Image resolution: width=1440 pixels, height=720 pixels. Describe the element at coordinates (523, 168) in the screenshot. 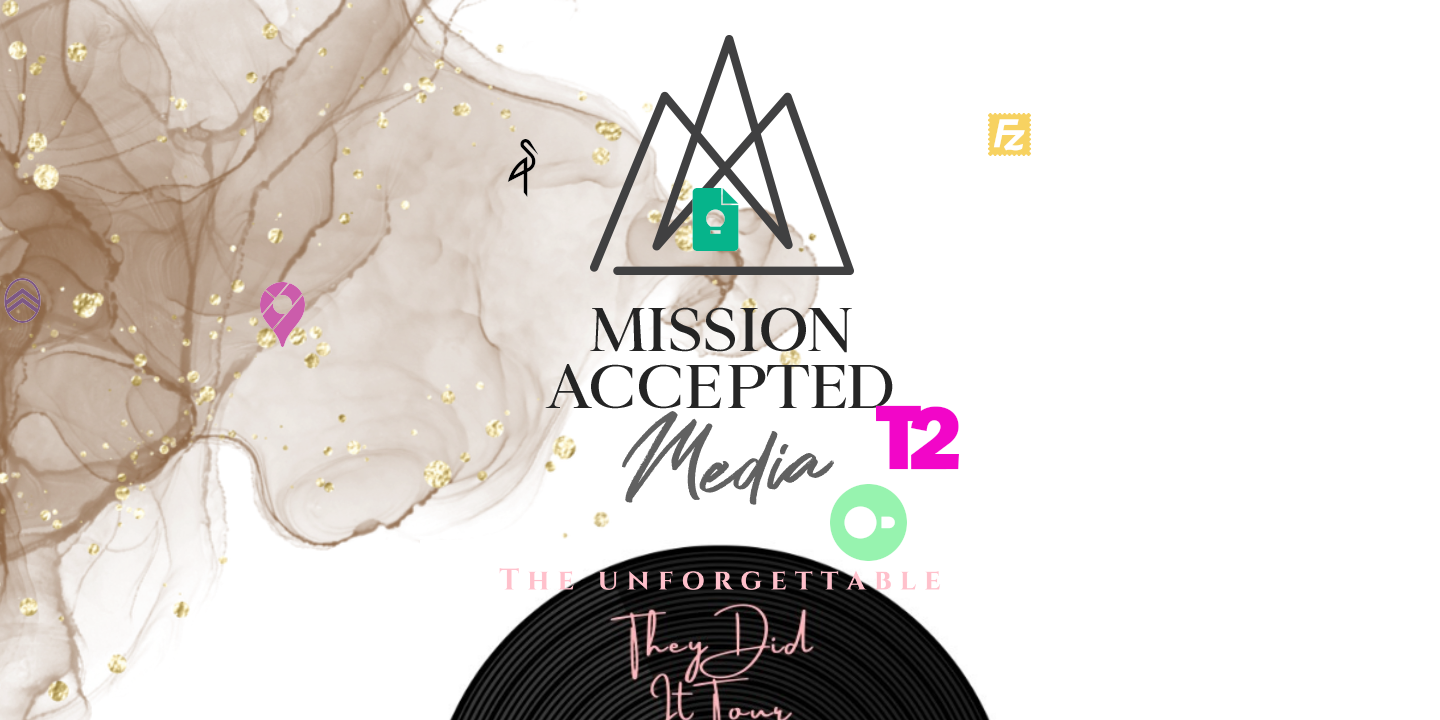

I see `minio object storage service logo` at that location.